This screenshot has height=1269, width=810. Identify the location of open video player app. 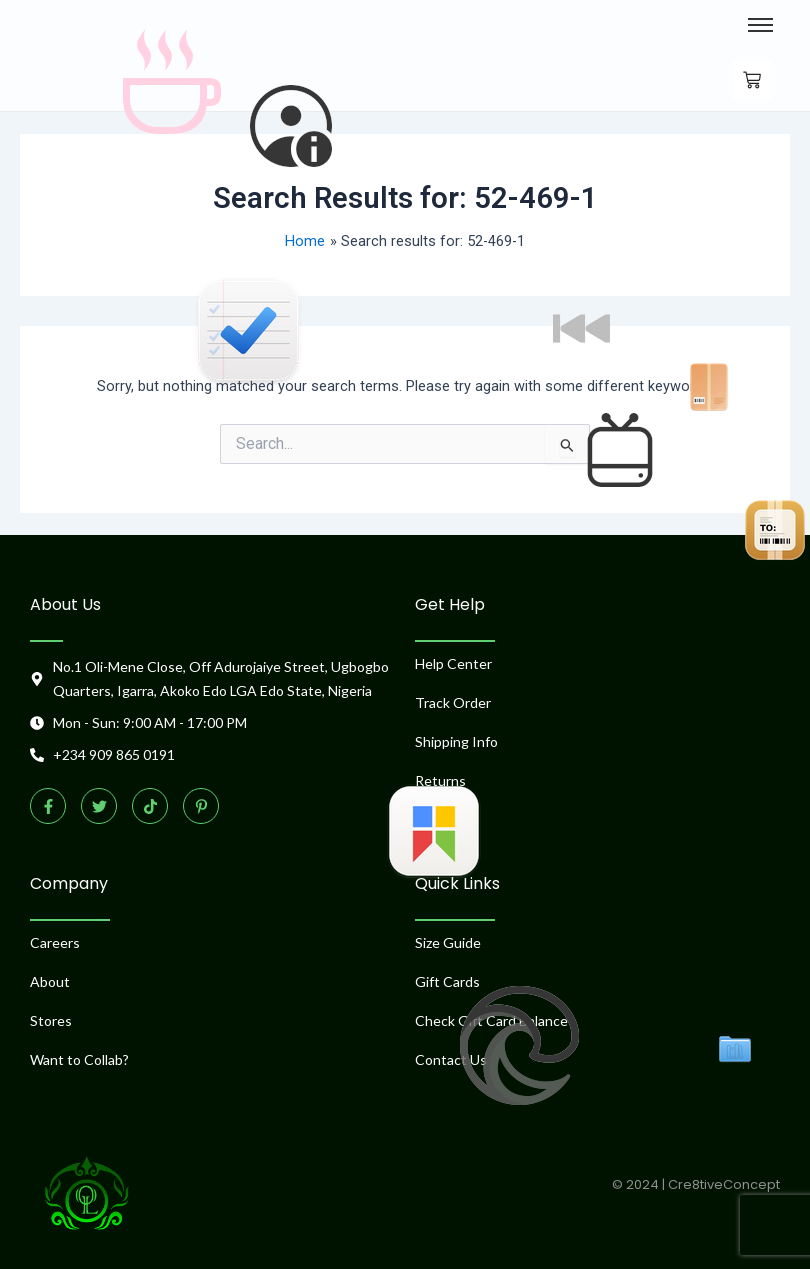
(620, 450).